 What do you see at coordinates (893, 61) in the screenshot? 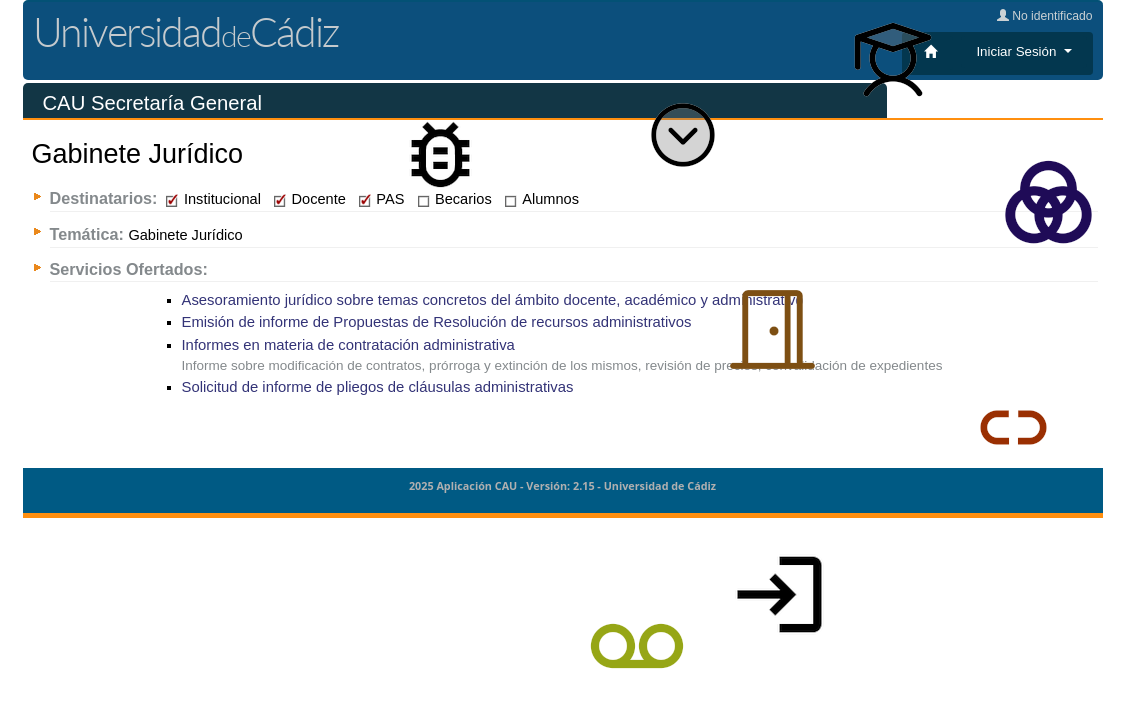
I see `view student profile or account` at bounding box center [893, 61].